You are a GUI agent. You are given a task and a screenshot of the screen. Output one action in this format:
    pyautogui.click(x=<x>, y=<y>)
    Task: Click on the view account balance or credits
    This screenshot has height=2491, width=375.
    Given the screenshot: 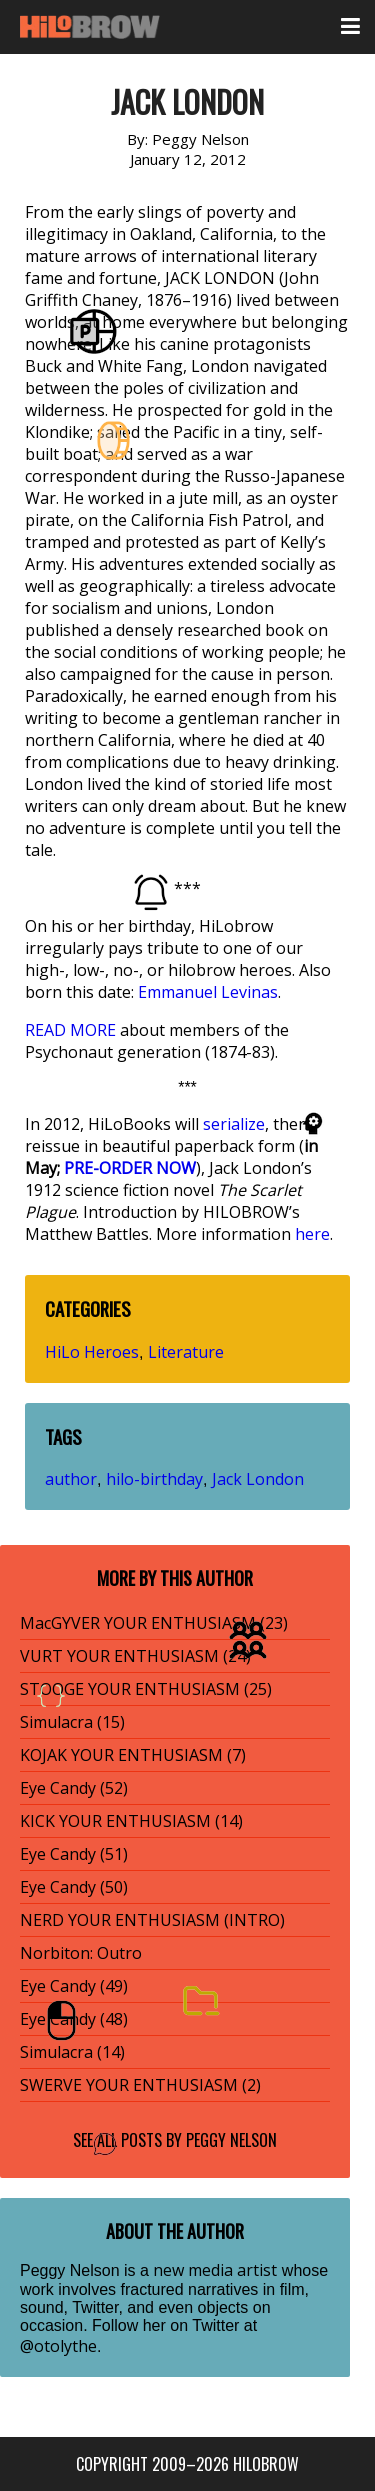 What is the action you would take?
    pyautogui.click(x=113, y=440)
    